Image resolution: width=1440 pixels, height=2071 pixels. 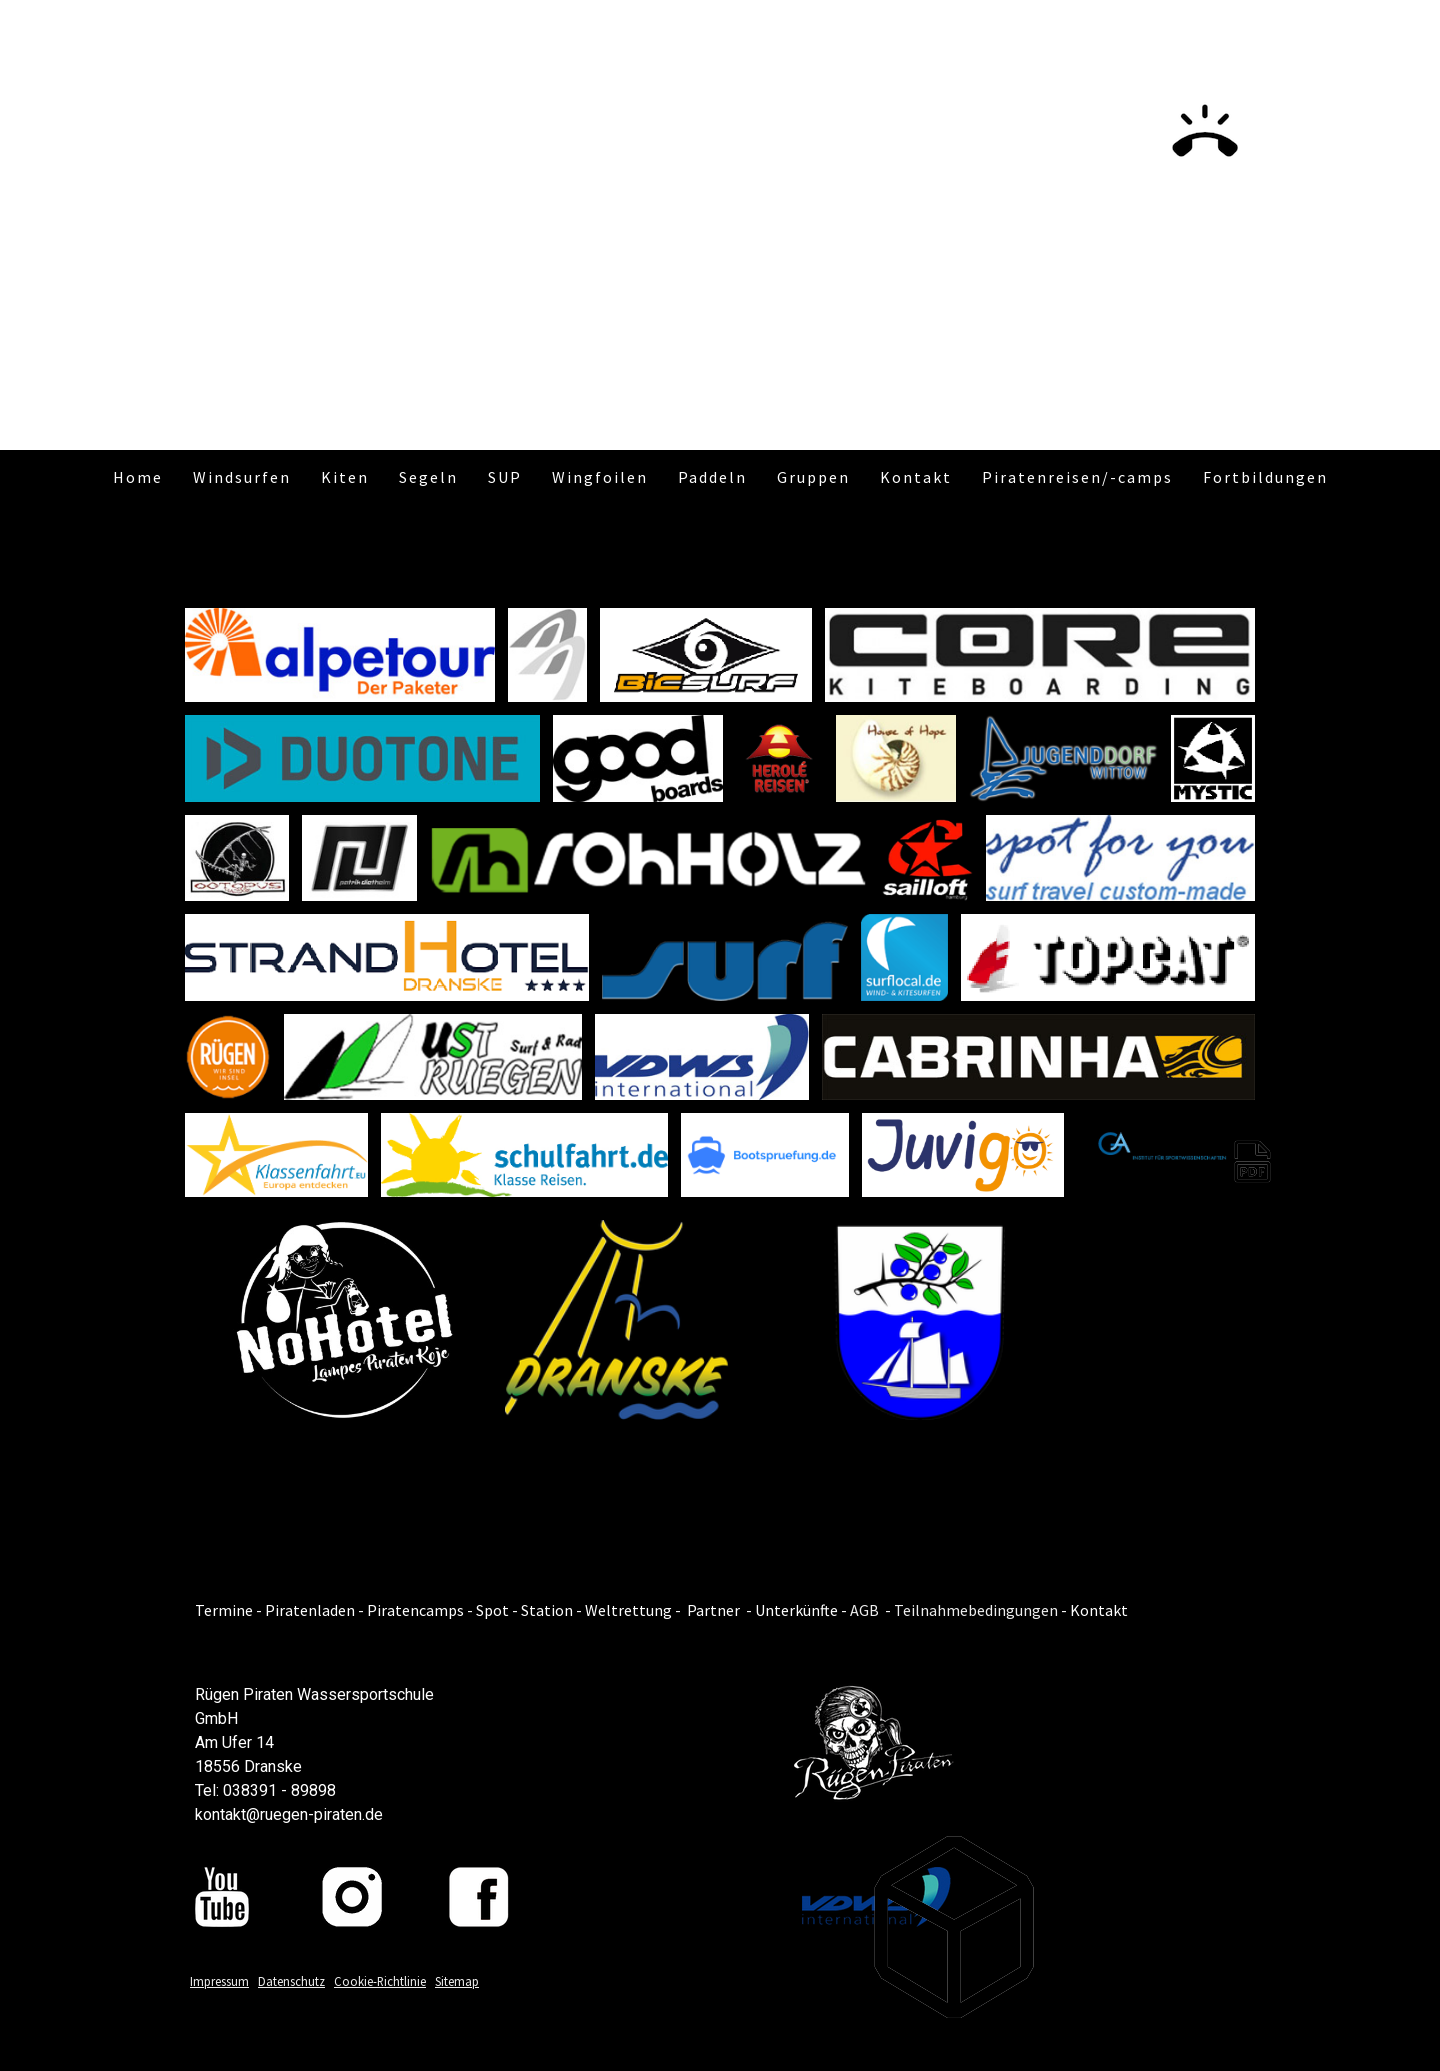 I want to click on indicates a method or function in code, so click(x=954, y=1929).